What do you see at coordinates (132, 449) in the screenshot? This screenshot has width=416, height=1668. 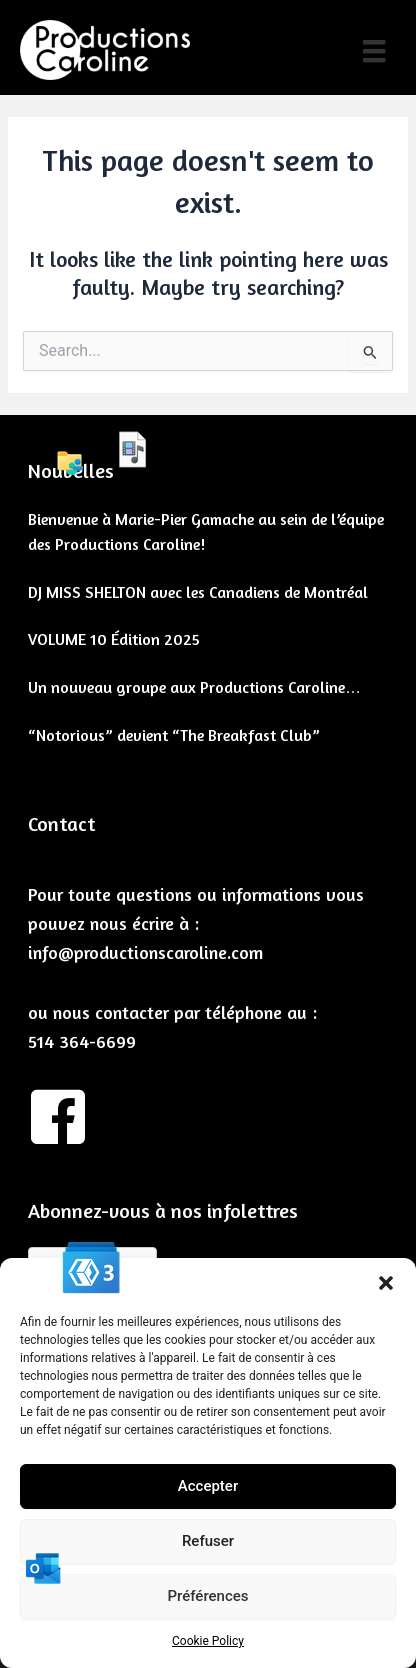 I see `open a media file containing audio or video content` at bounding box center [132, 449].